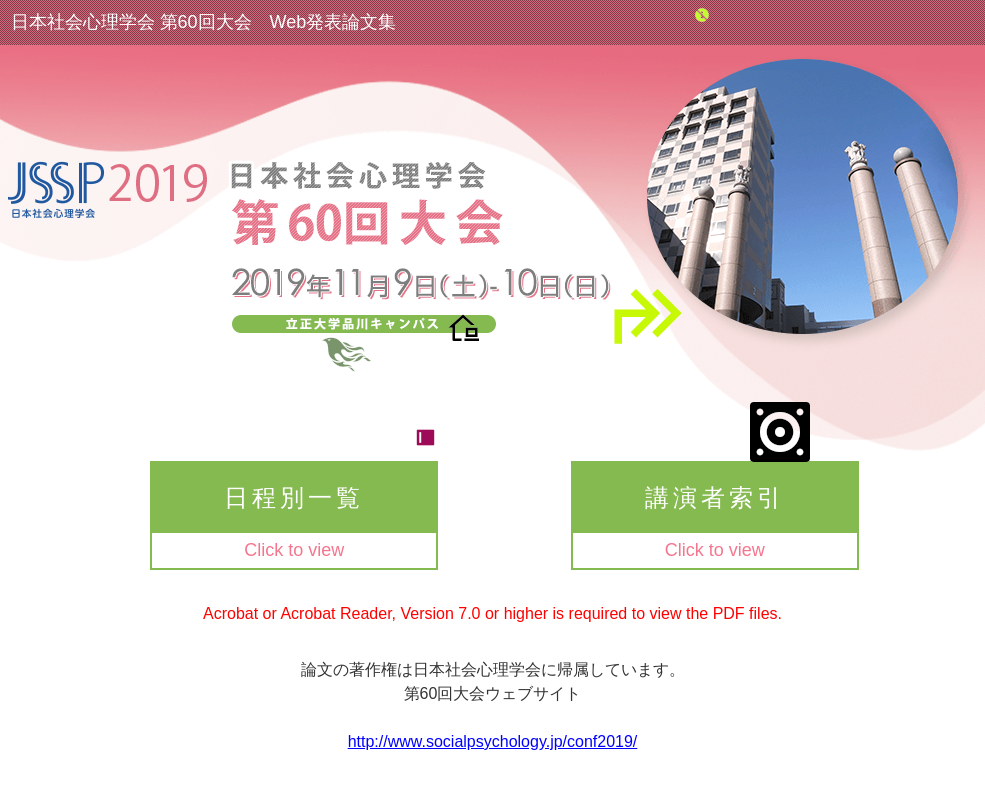  What do you see at coordinates (702, 15) in the screenshot?
I see `information or help is unavailable` at bounding box center [702, 15].